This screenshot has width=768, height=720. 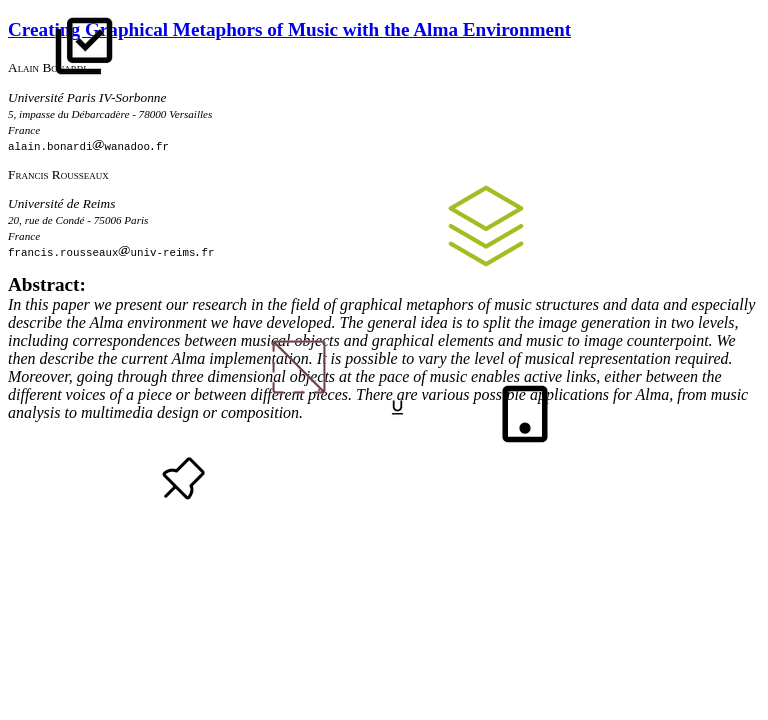 What do you see at coordinates (525, 414) in the screenshot?
I see `switch to tablet view` at bounding box center [525, 414].